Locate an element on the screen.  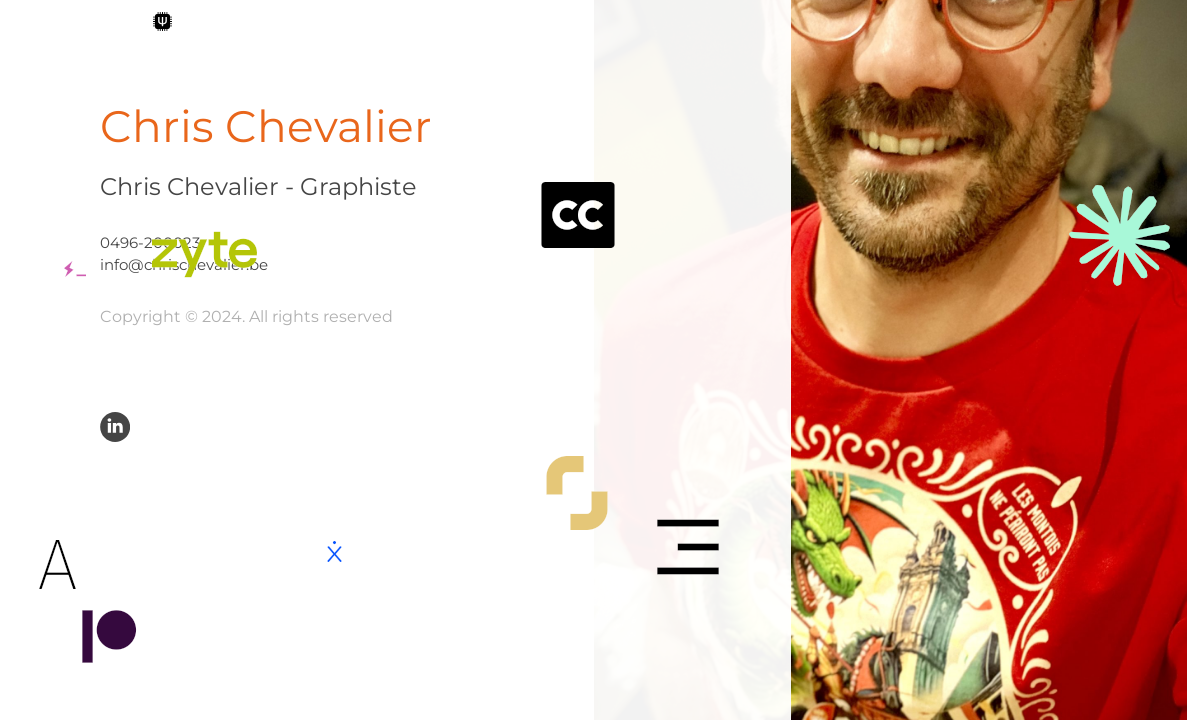
open the Claude AI assistant app is located at coordinates (1119, 235).